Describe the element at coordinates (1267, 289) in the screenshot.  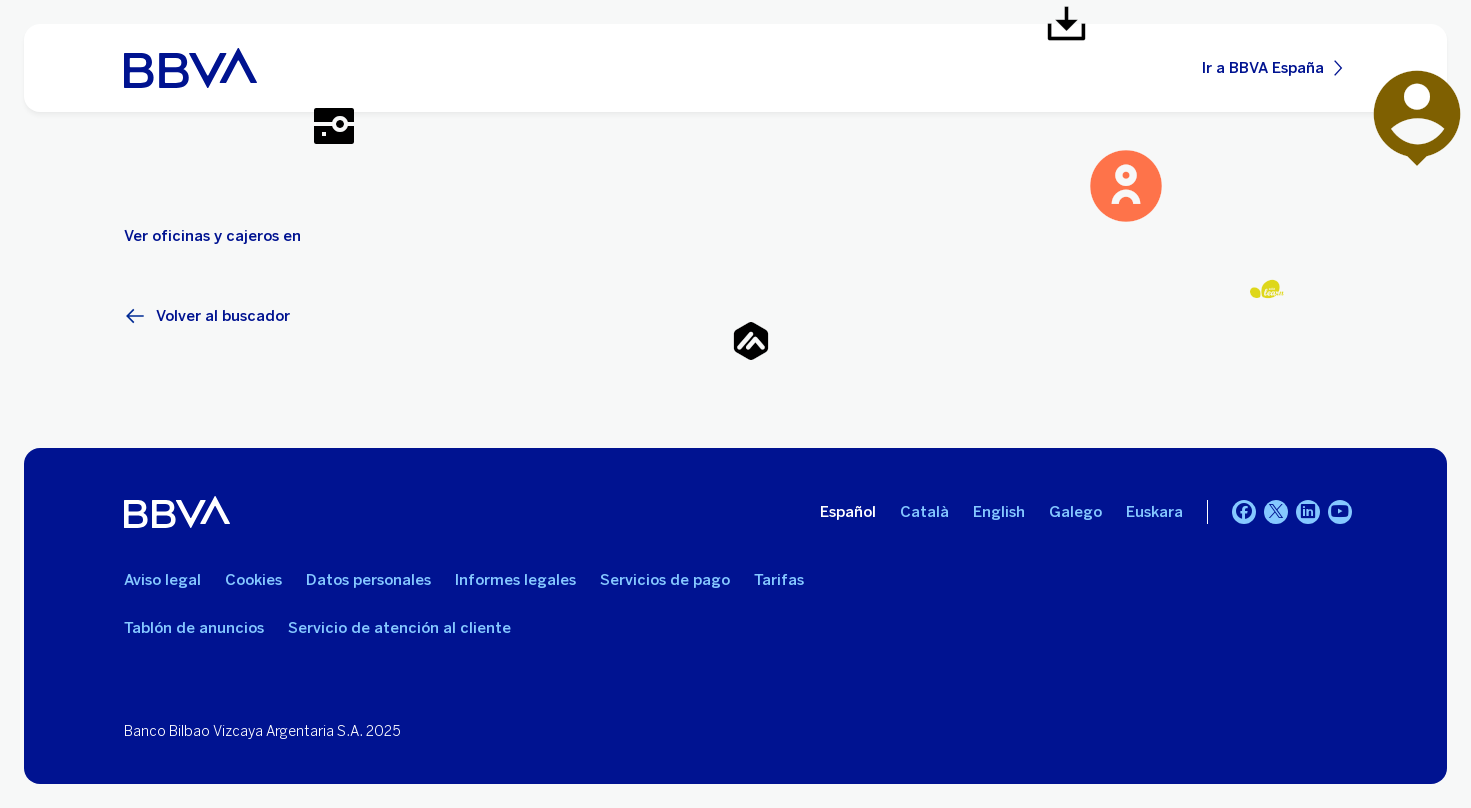
I see `scikit-learn machine learning library logo` at that location.